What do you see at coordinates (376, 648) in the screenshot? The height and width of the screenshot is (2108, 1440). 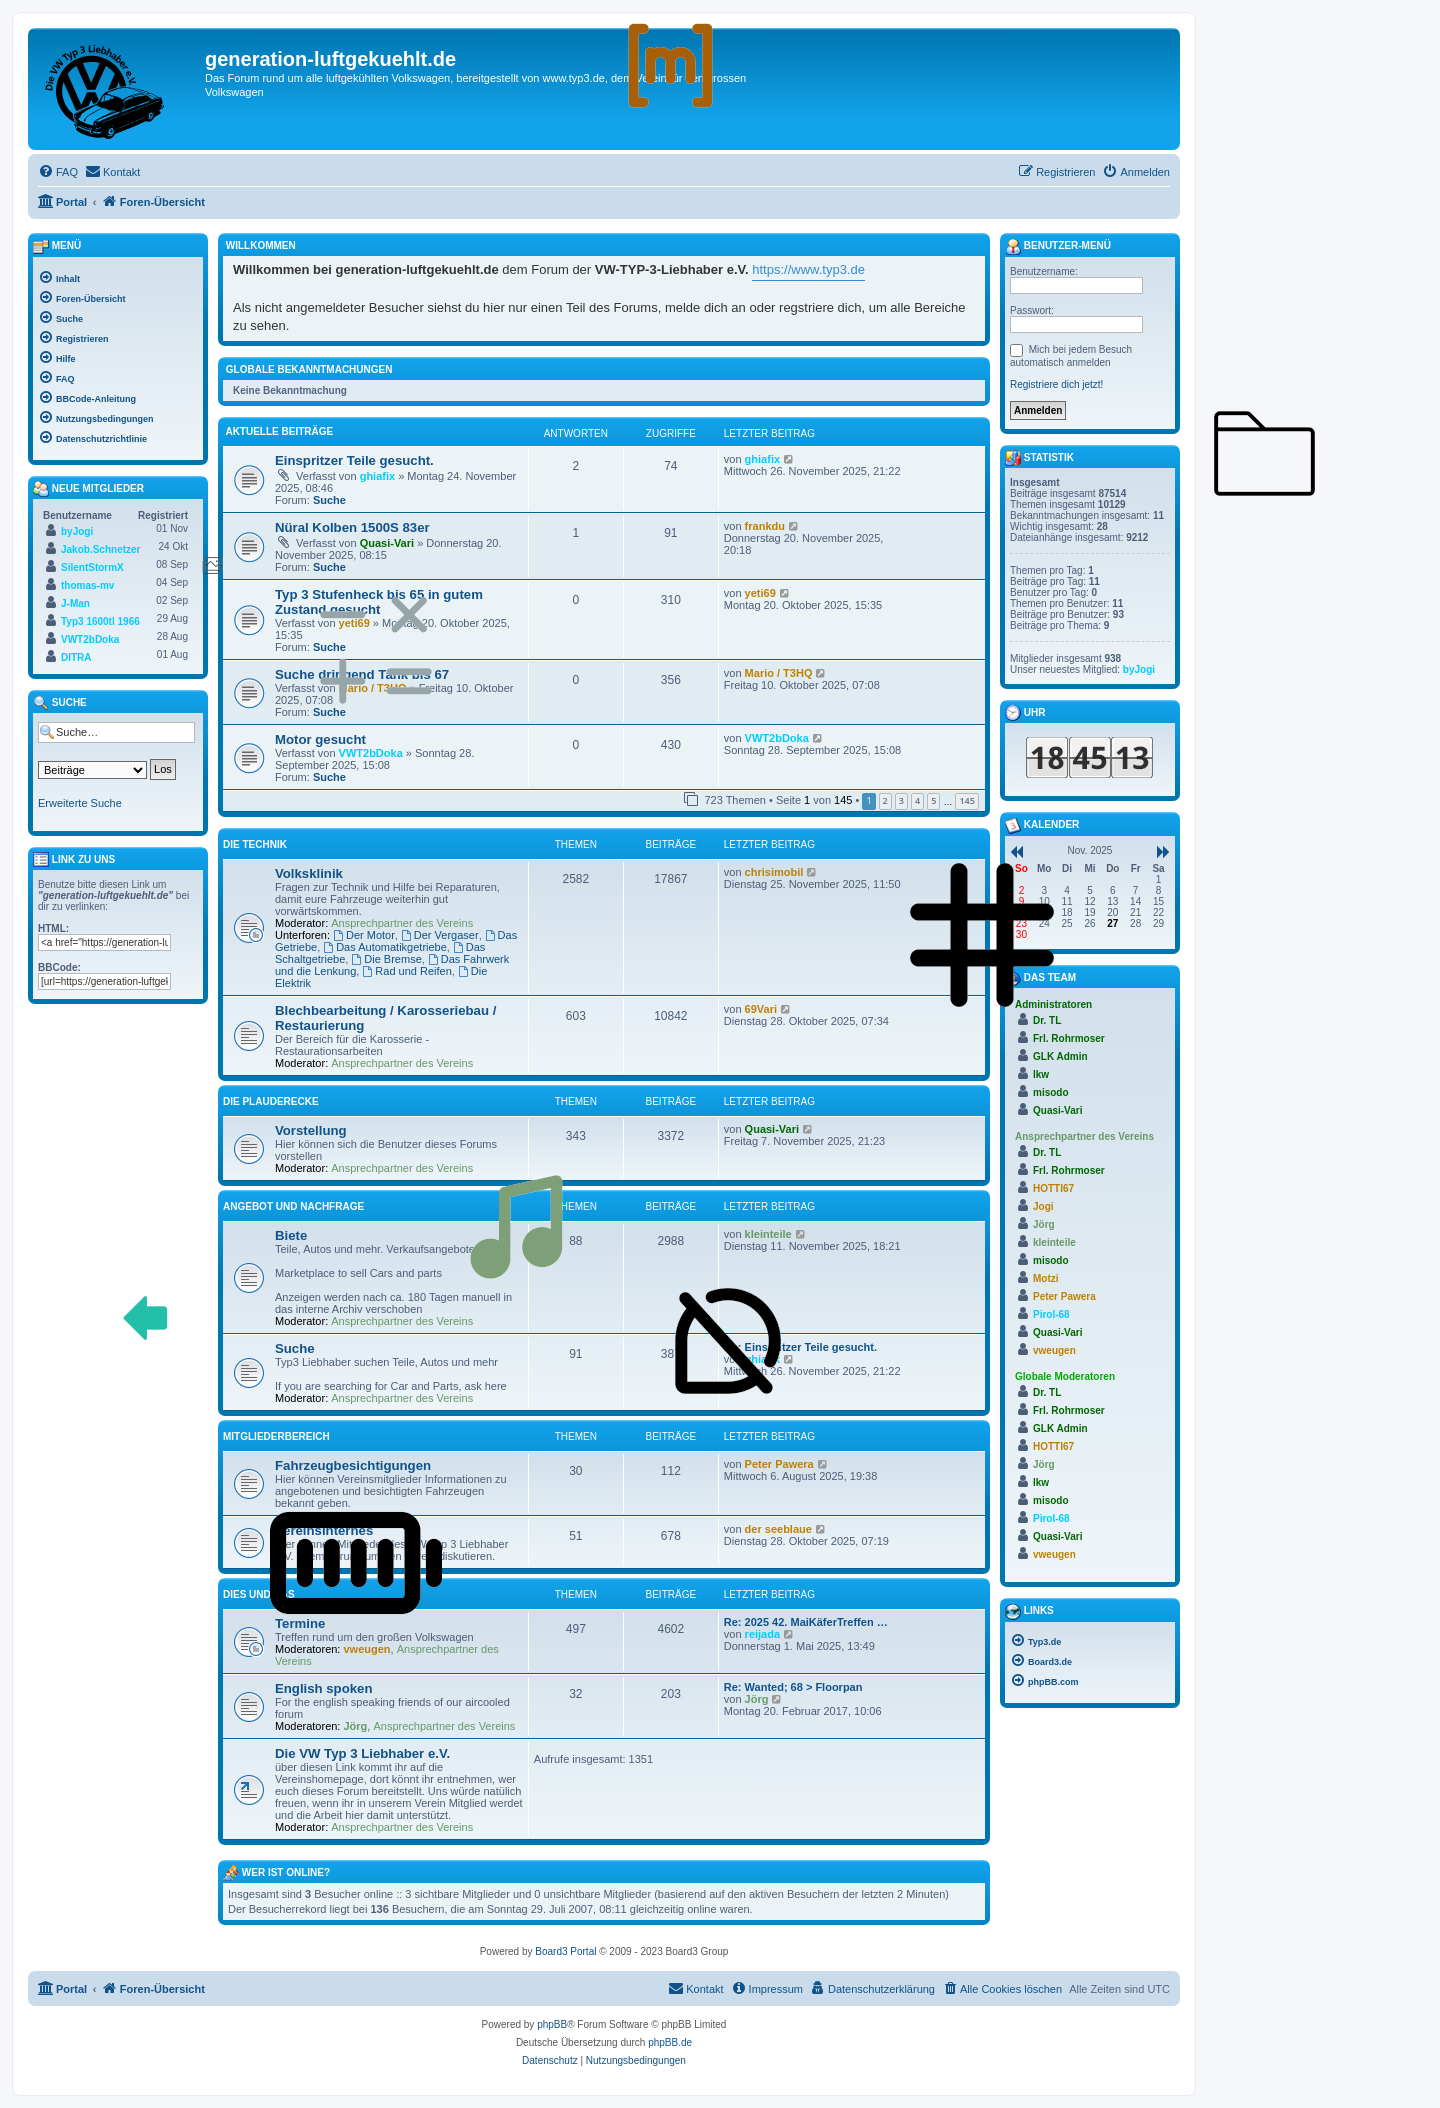 I see `open calculator or math tools` at bounding box center [376, 648].